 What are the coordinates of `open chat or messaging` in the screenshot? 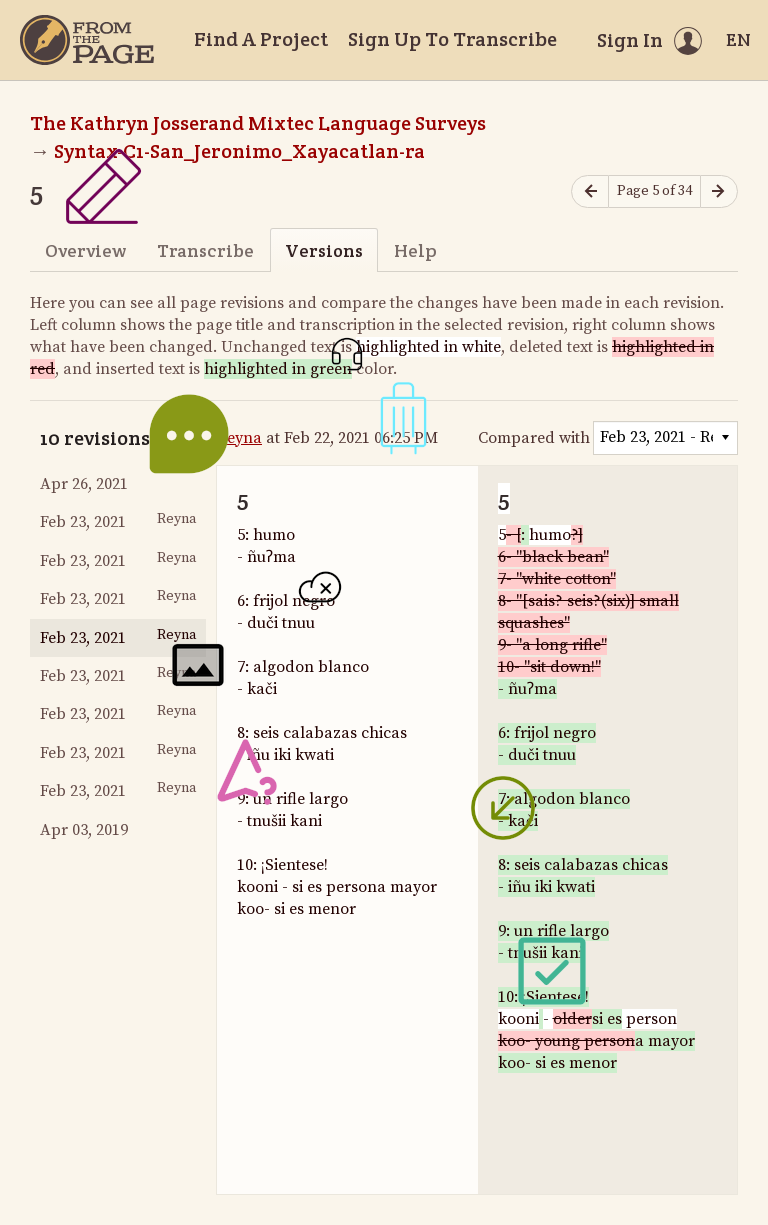 It's located at (187, 435).